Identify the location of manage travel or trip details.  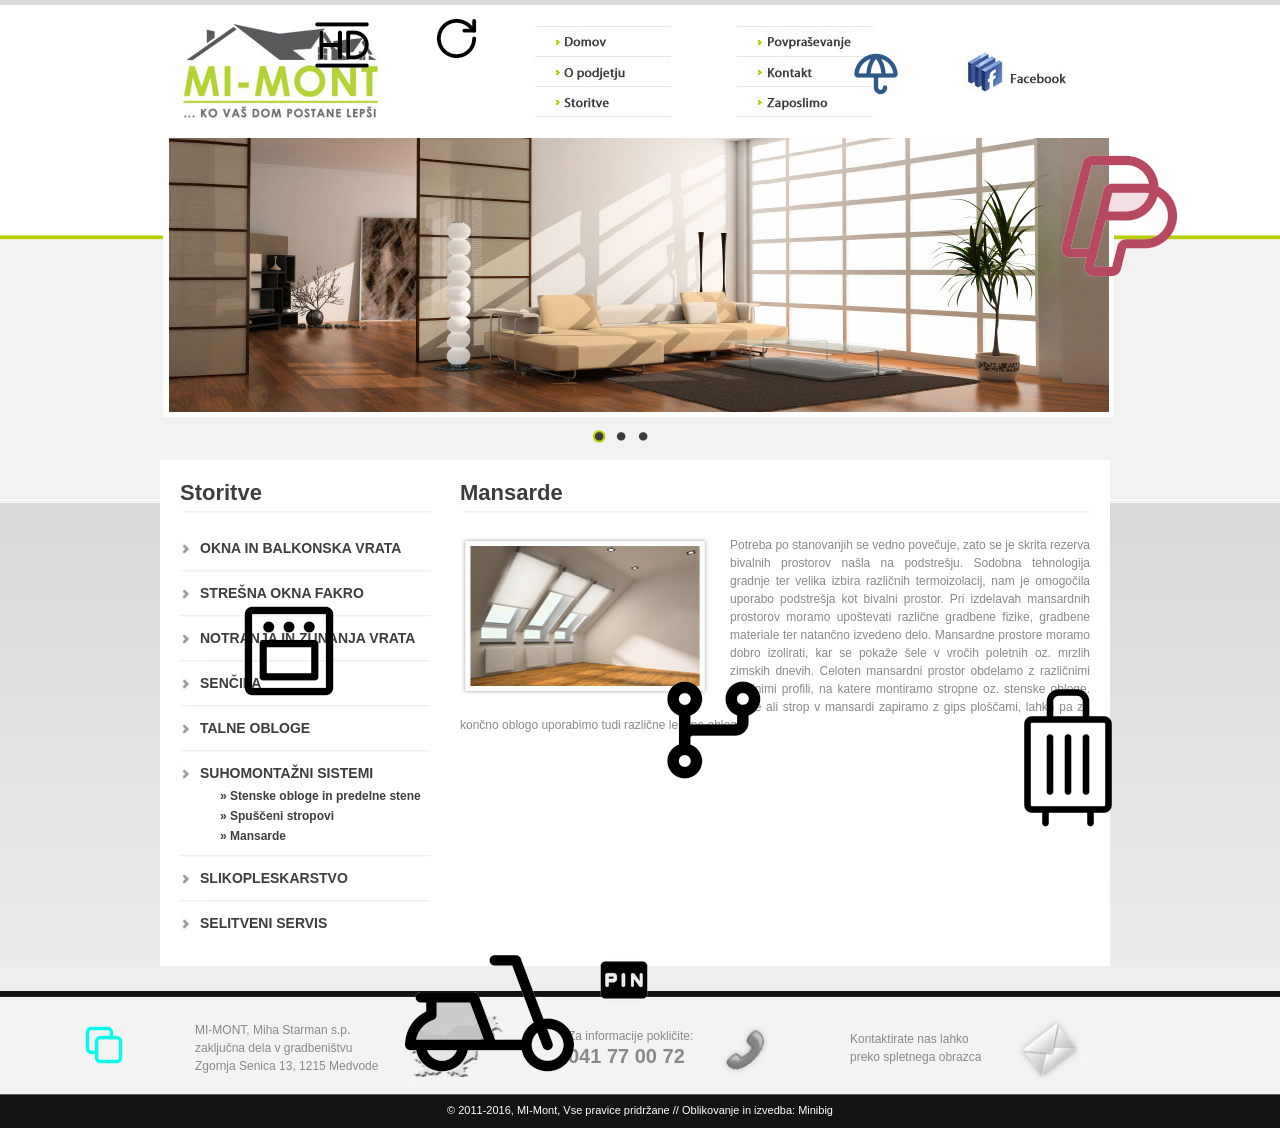
(1068, 760).